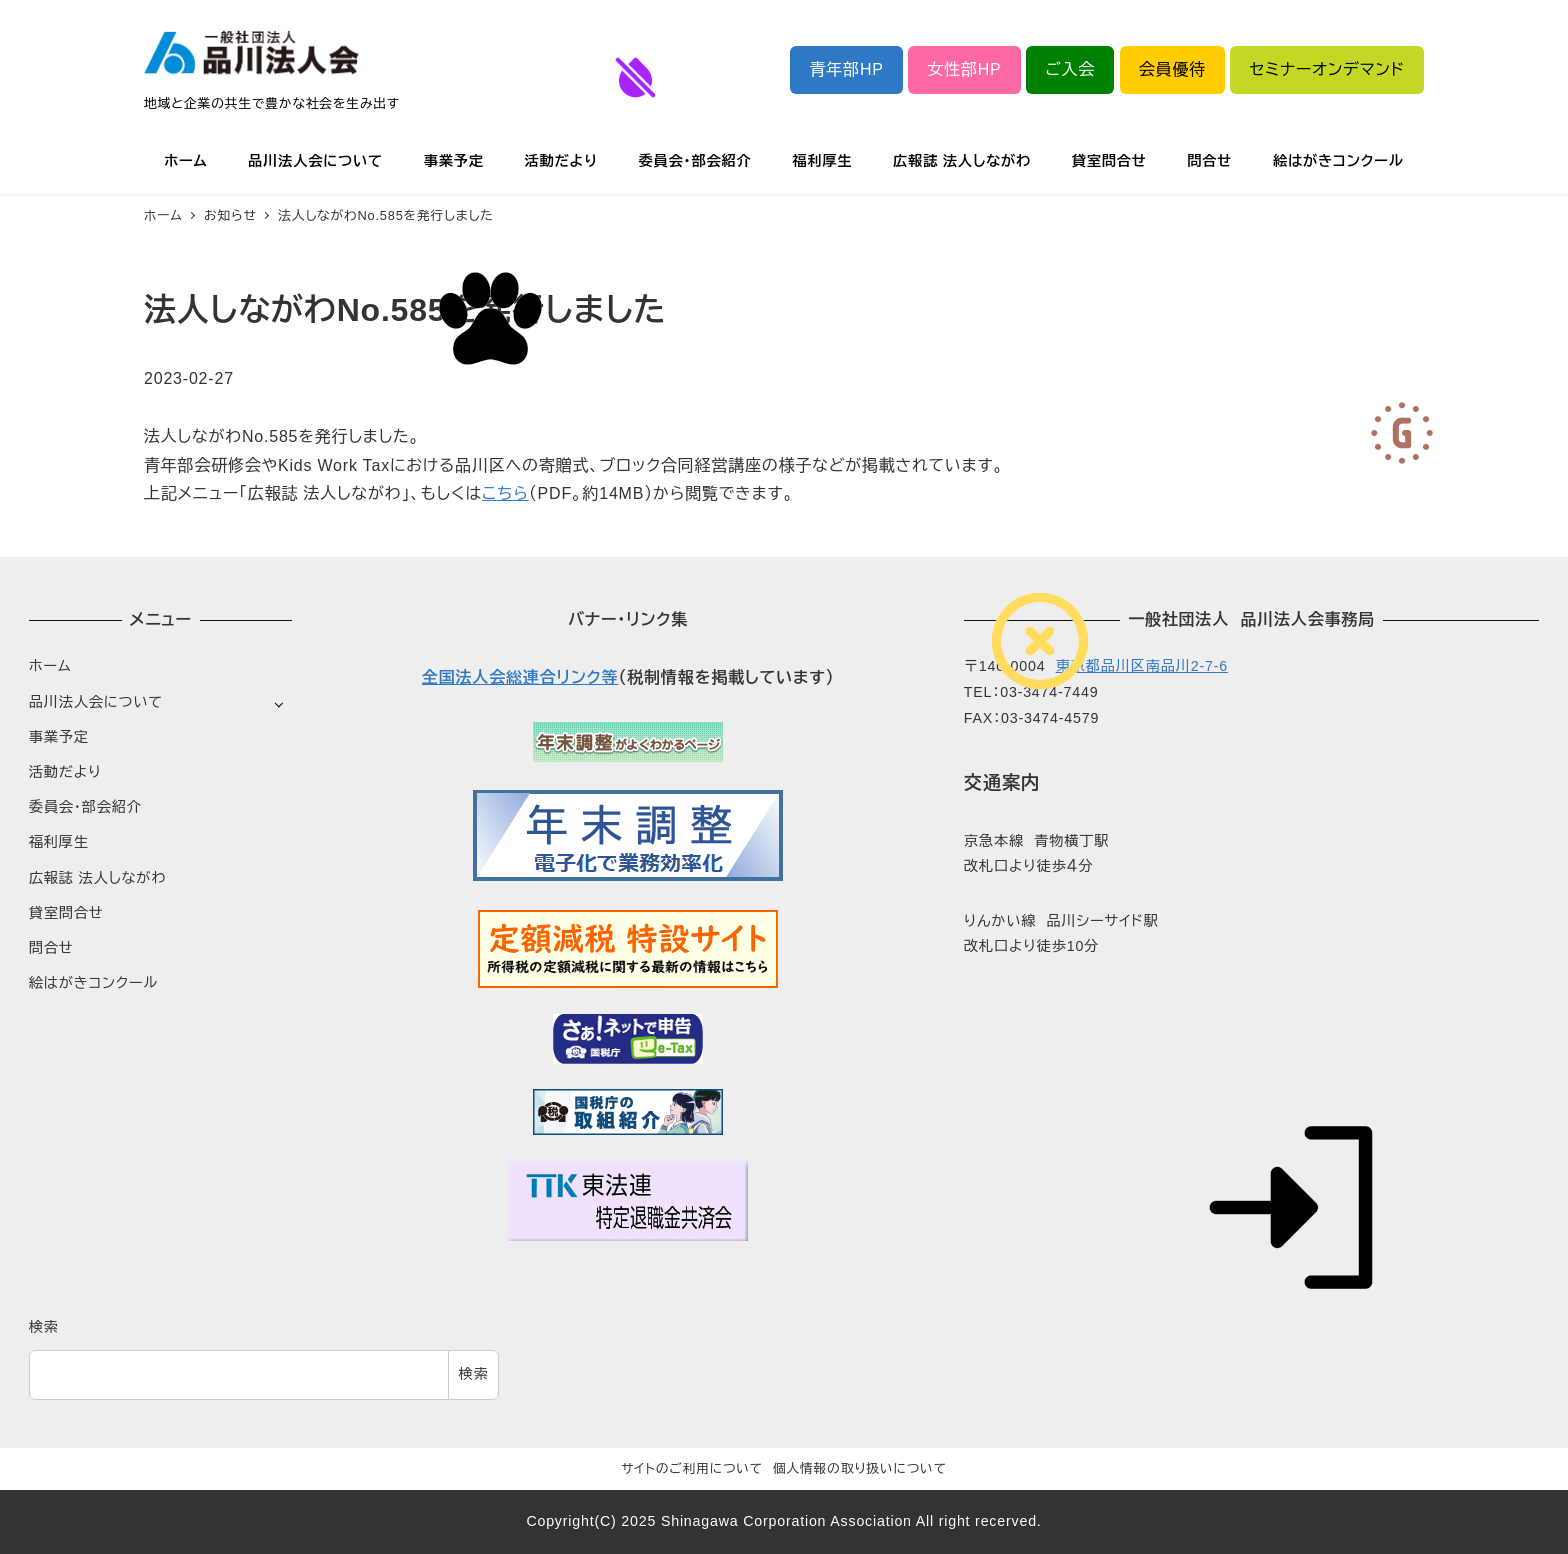 This screenshot has height=1554, width=1568. Describe the element at coordinates (1304, 1207) in the screenshot. I see `sign in to your account` at that location.